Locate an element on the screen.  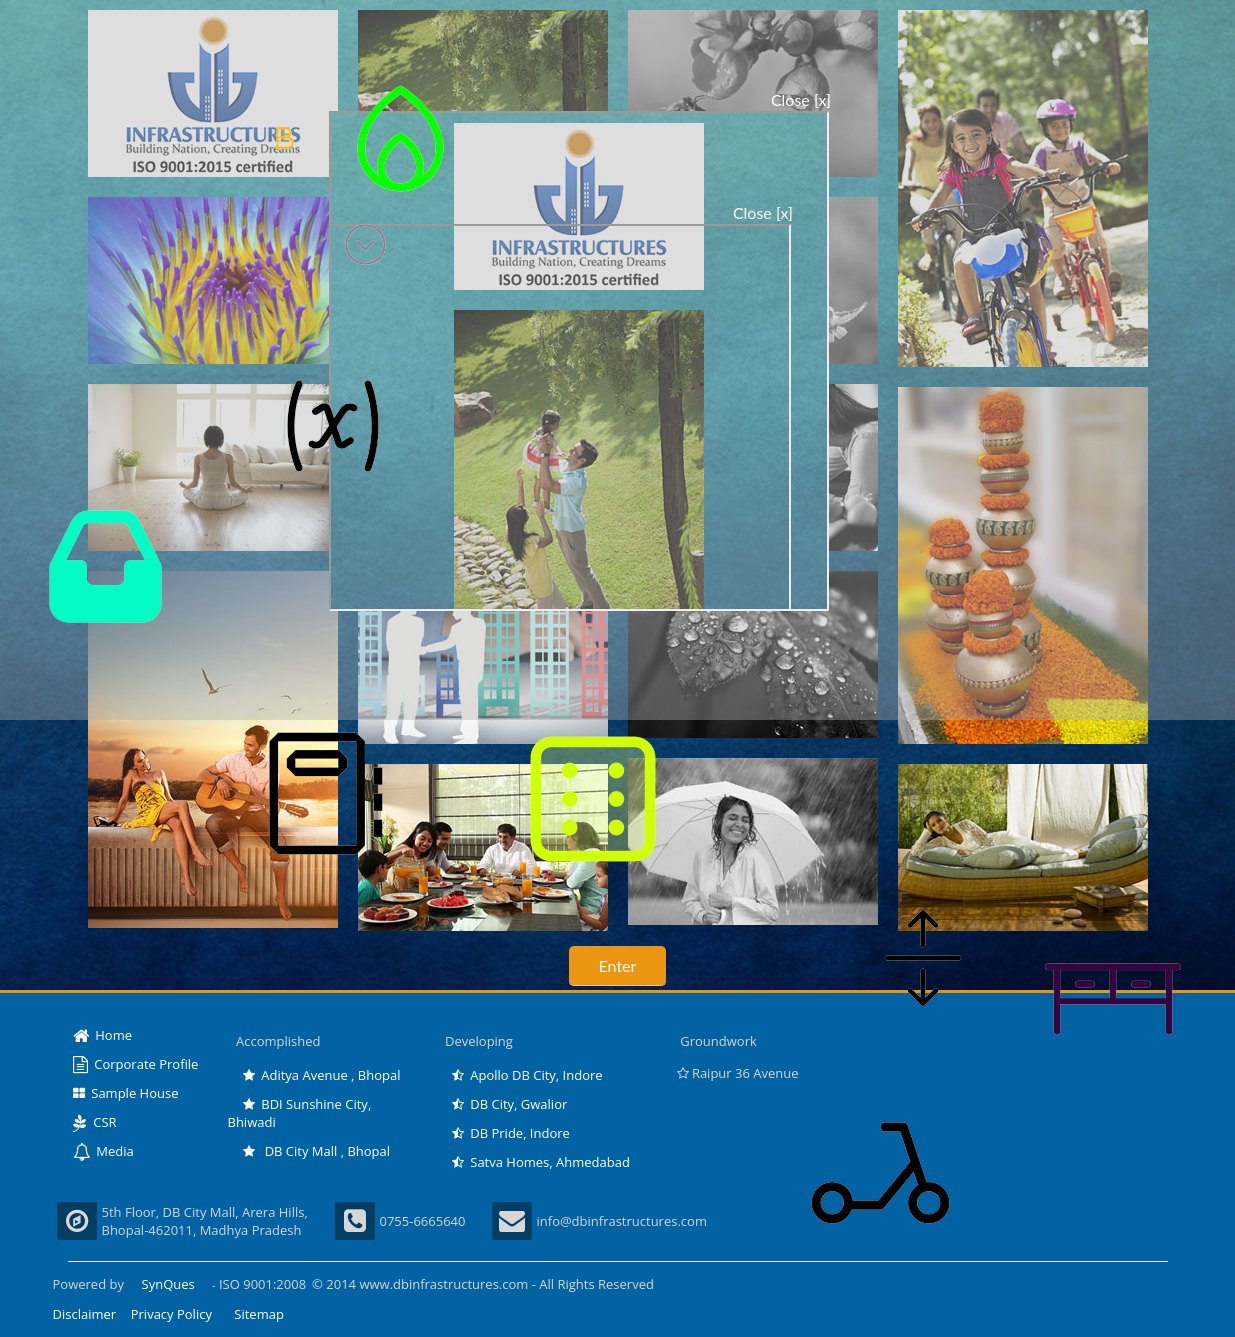
expand content vertically is located at coordinates (923, 958).